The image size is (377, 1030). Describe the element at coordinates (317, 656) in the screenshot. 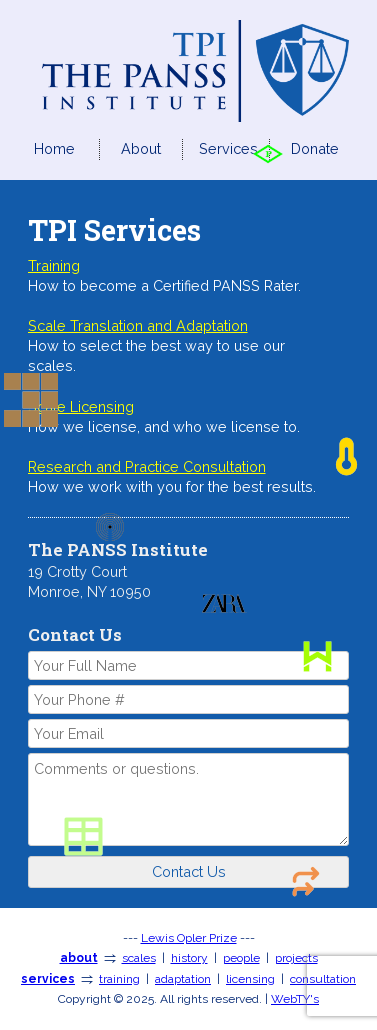

I see `wsh brand logo` at that location.